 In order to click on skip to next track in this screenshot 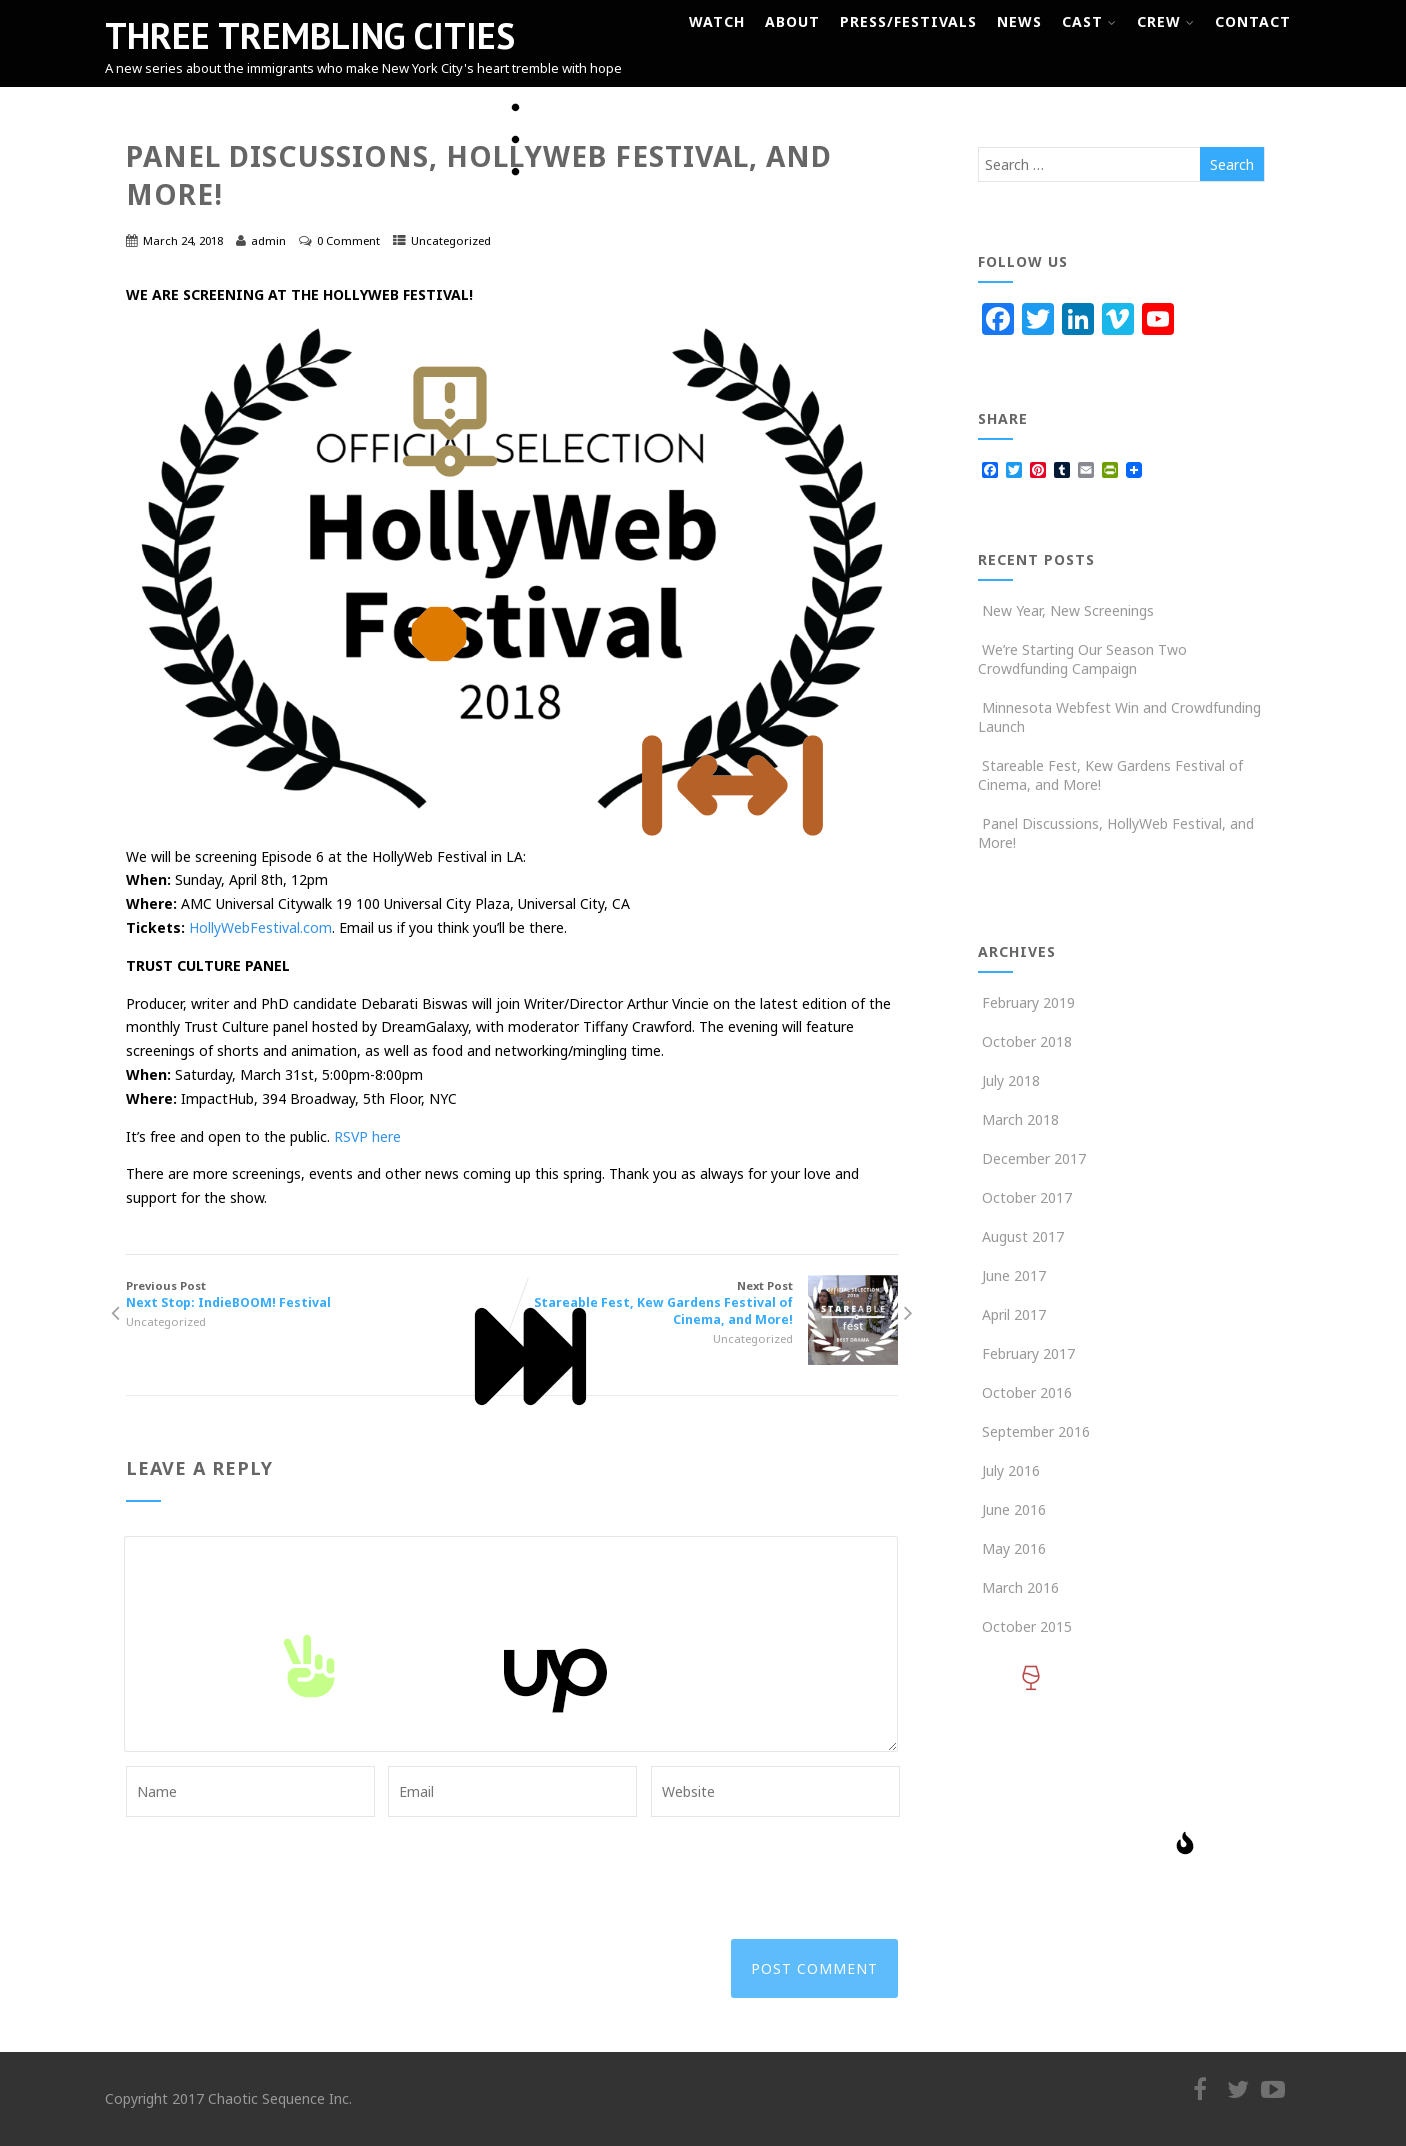, I will do `click(530, 1356)`.